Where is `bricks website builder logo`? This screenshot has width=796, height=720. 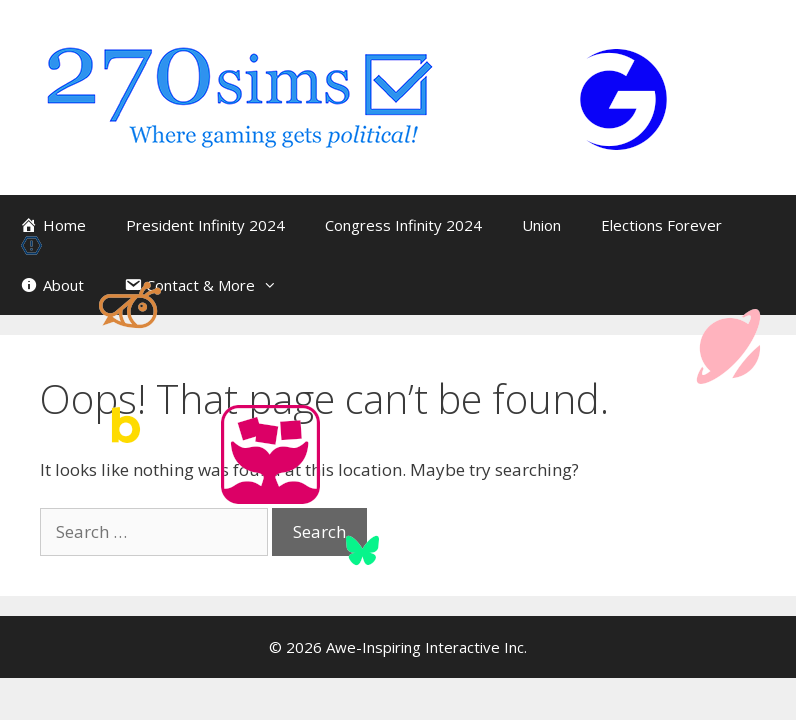
bricks website builder logo is located at coordinates (126, 425).